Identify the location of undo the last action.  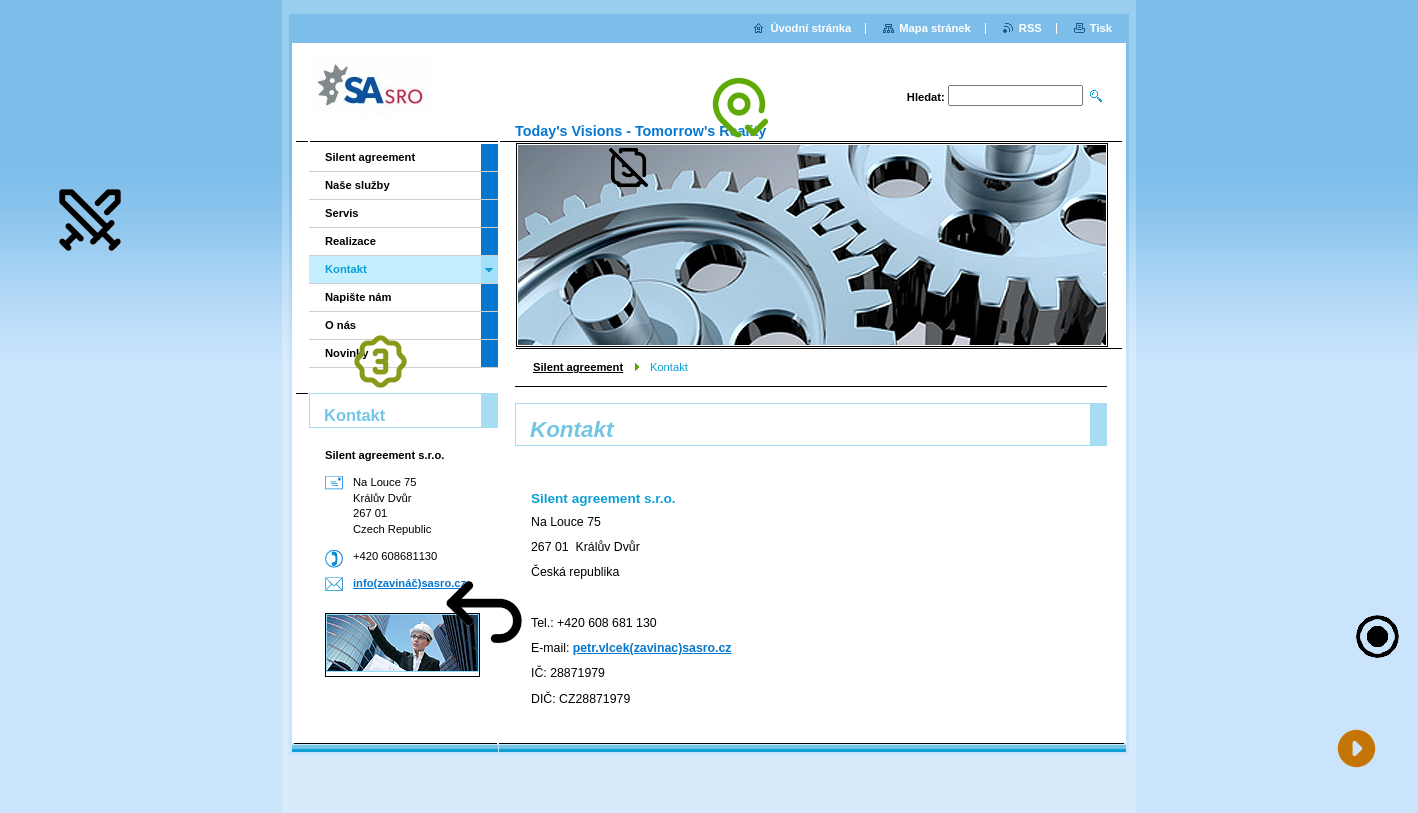
(482, 612).